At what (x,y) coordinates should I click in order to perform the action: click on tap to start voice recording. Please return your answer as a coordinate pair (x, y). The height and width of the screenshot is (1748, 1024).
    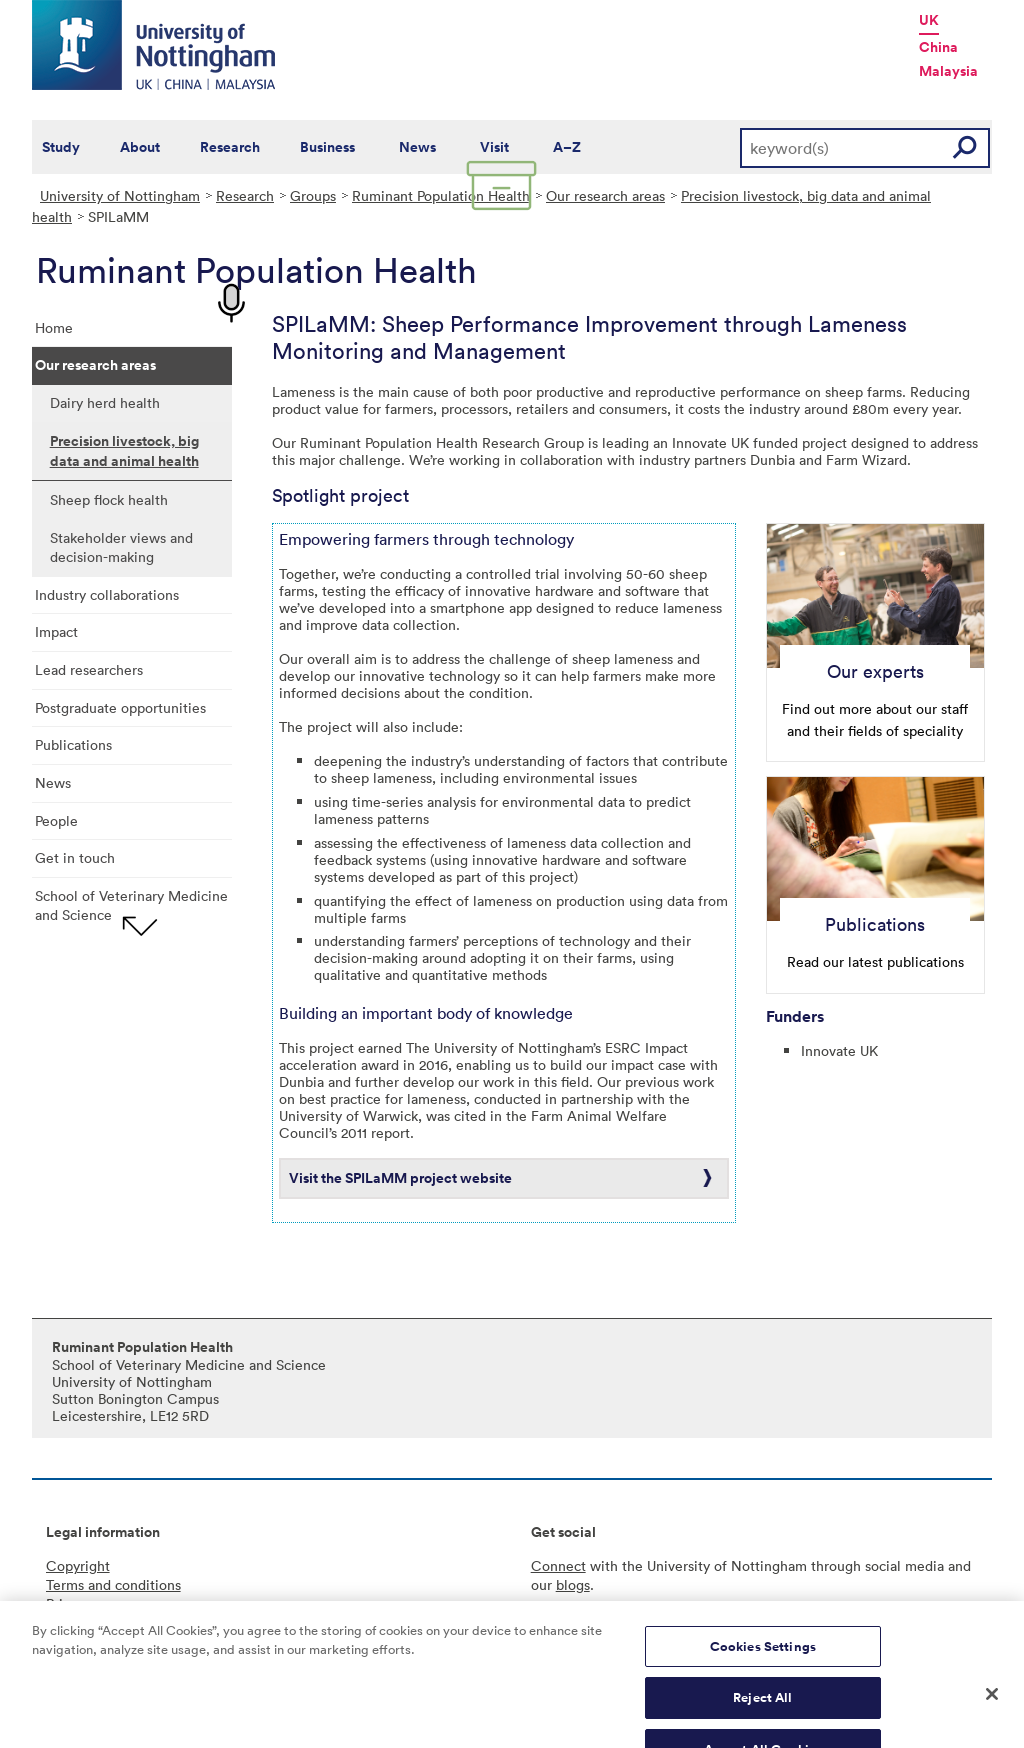
    Looking at the image, I should click on (231, 302).